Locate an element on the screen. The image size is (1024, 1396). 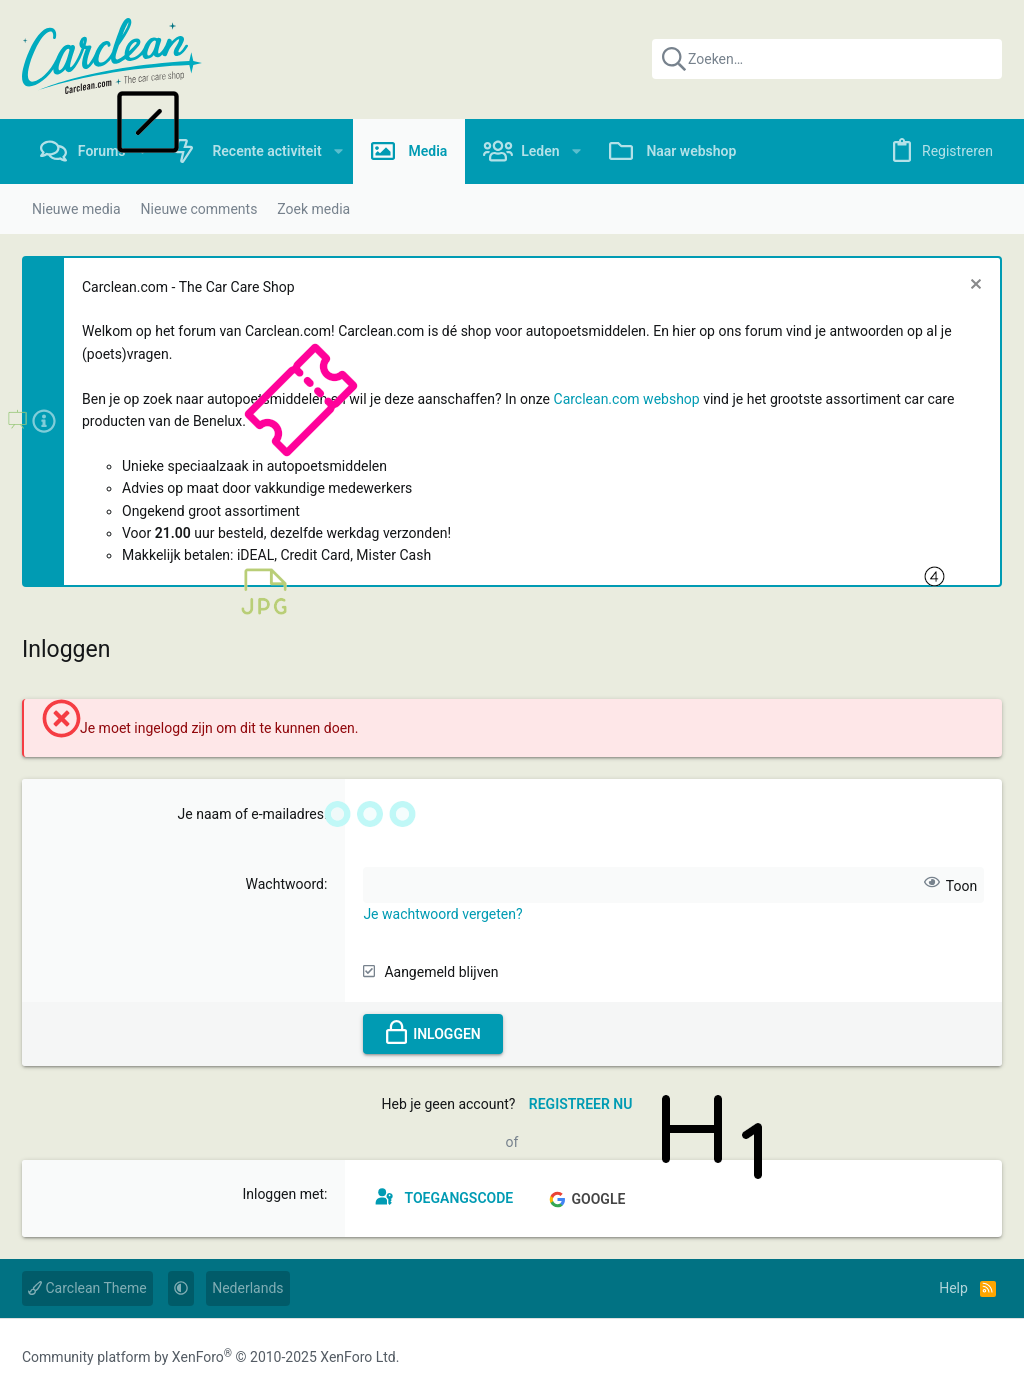
indicates an ignored file in a diff view is located at coordinates (148, 122).